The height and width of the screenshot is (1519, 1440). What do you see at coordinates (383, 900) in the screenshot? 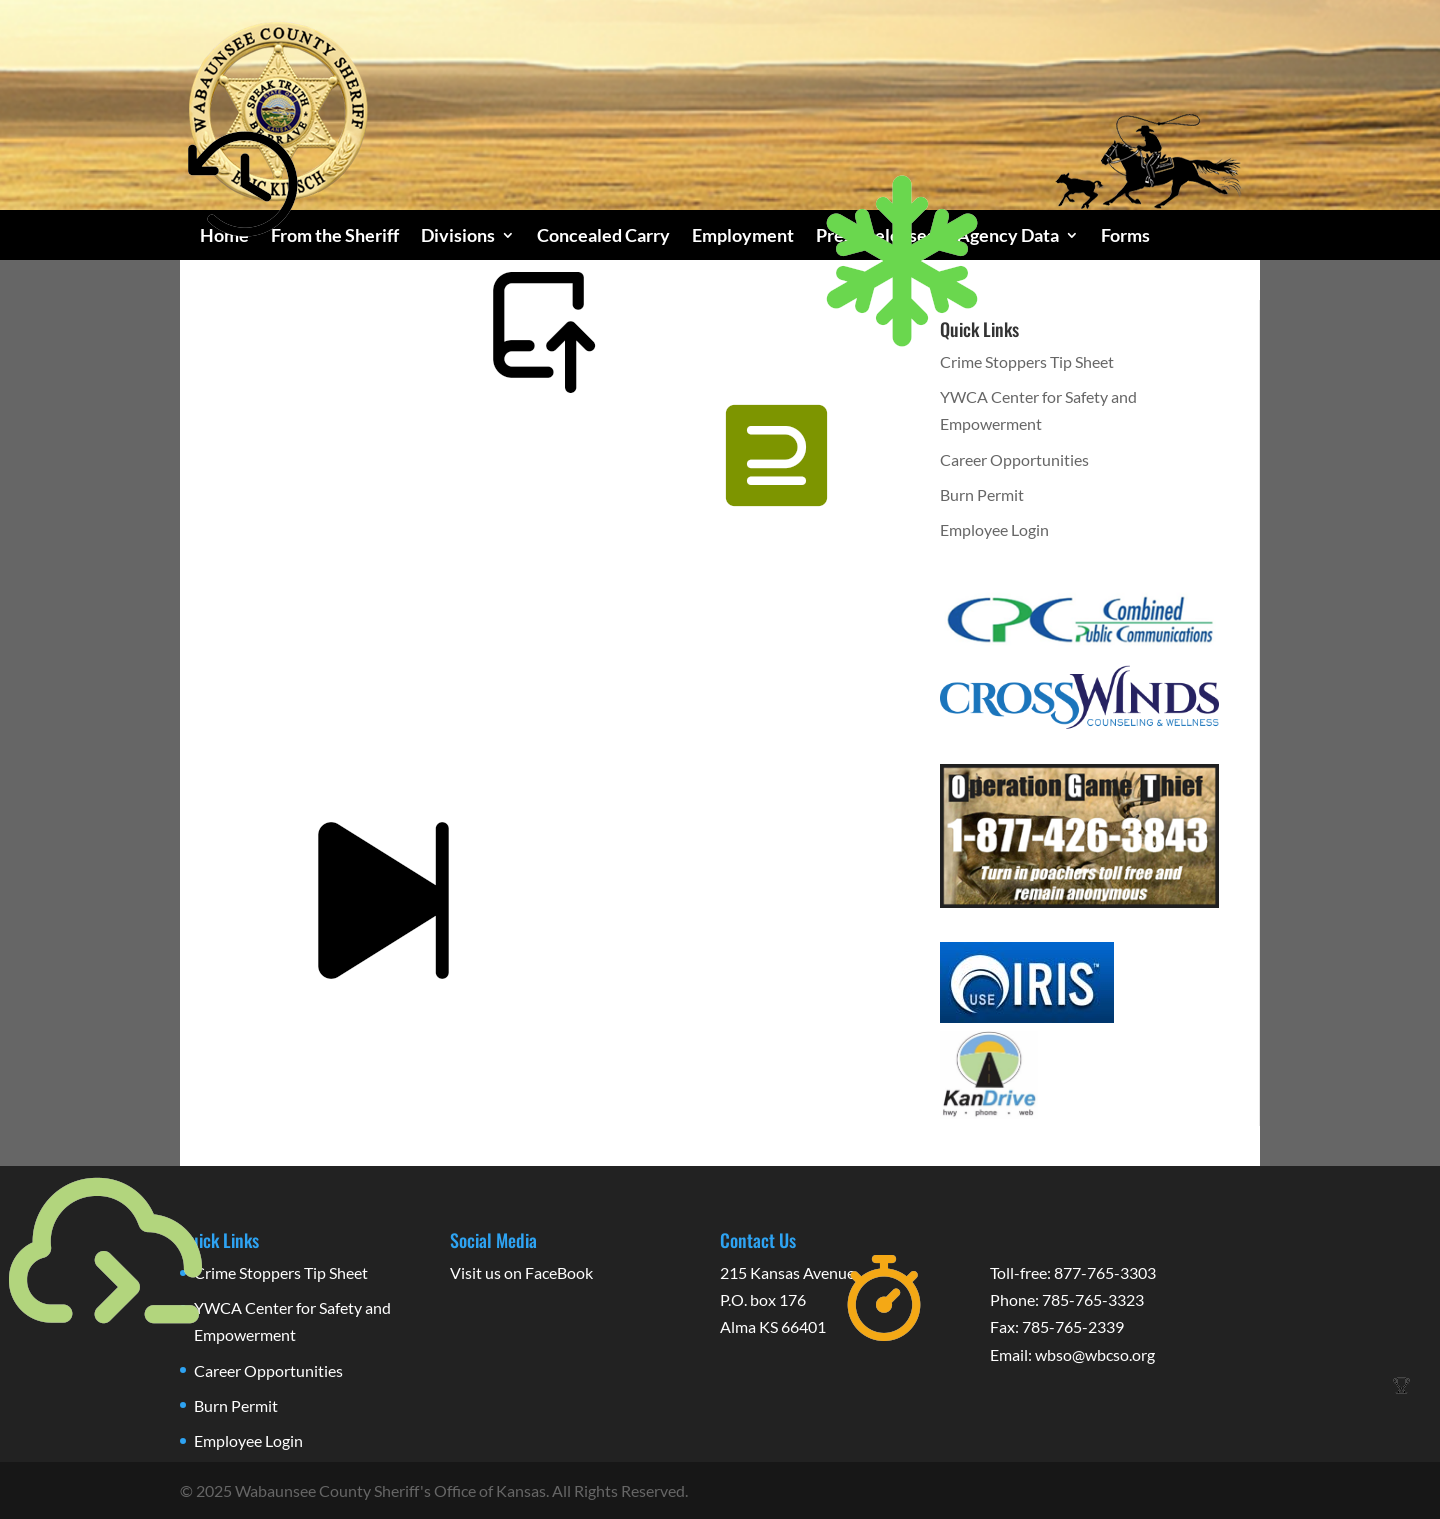
I see `skip to the next track` at bounding box center [383, 900].